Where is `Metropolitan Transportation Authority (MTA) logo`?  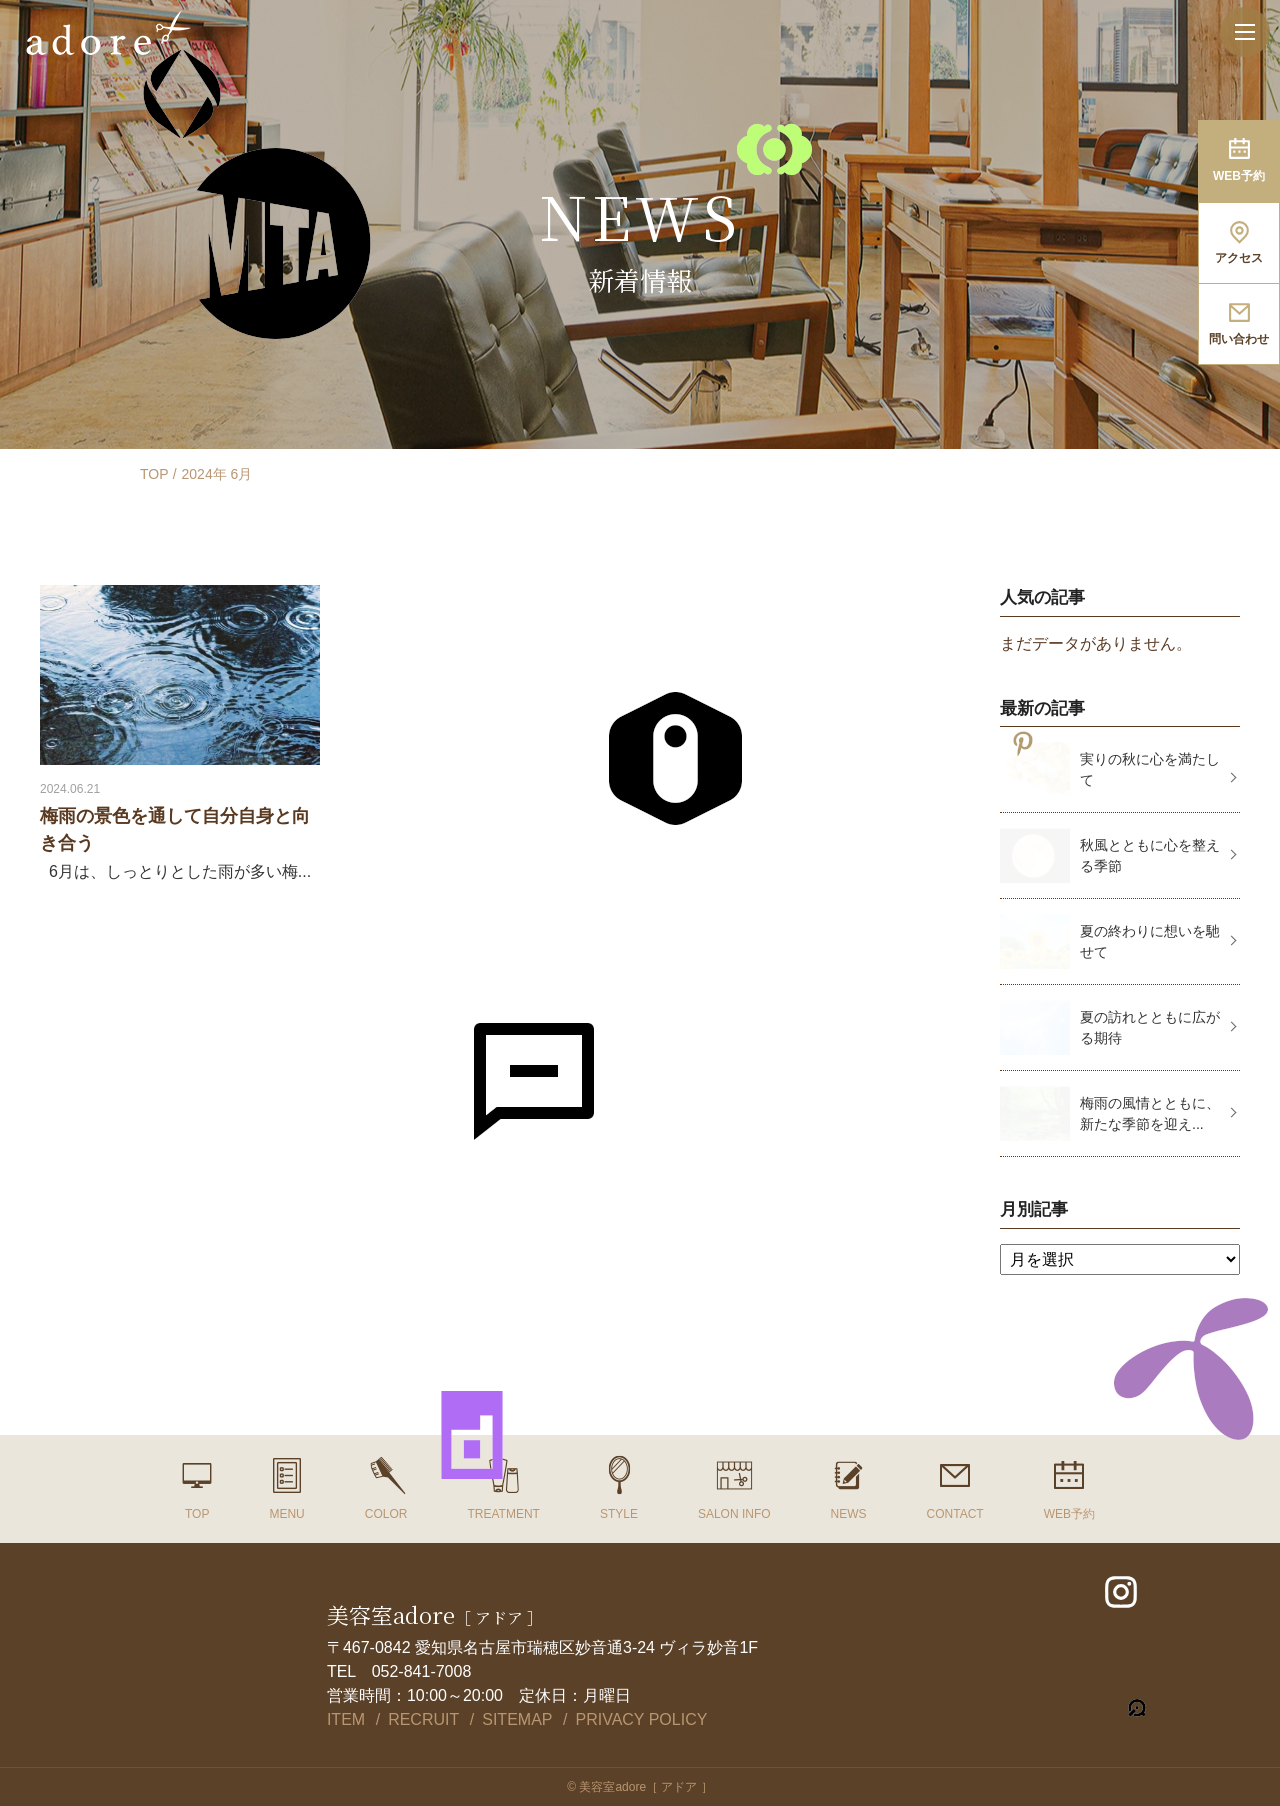 Metropolitan Transportation Authority (MTA) logo is located at coordinates (283, 243).